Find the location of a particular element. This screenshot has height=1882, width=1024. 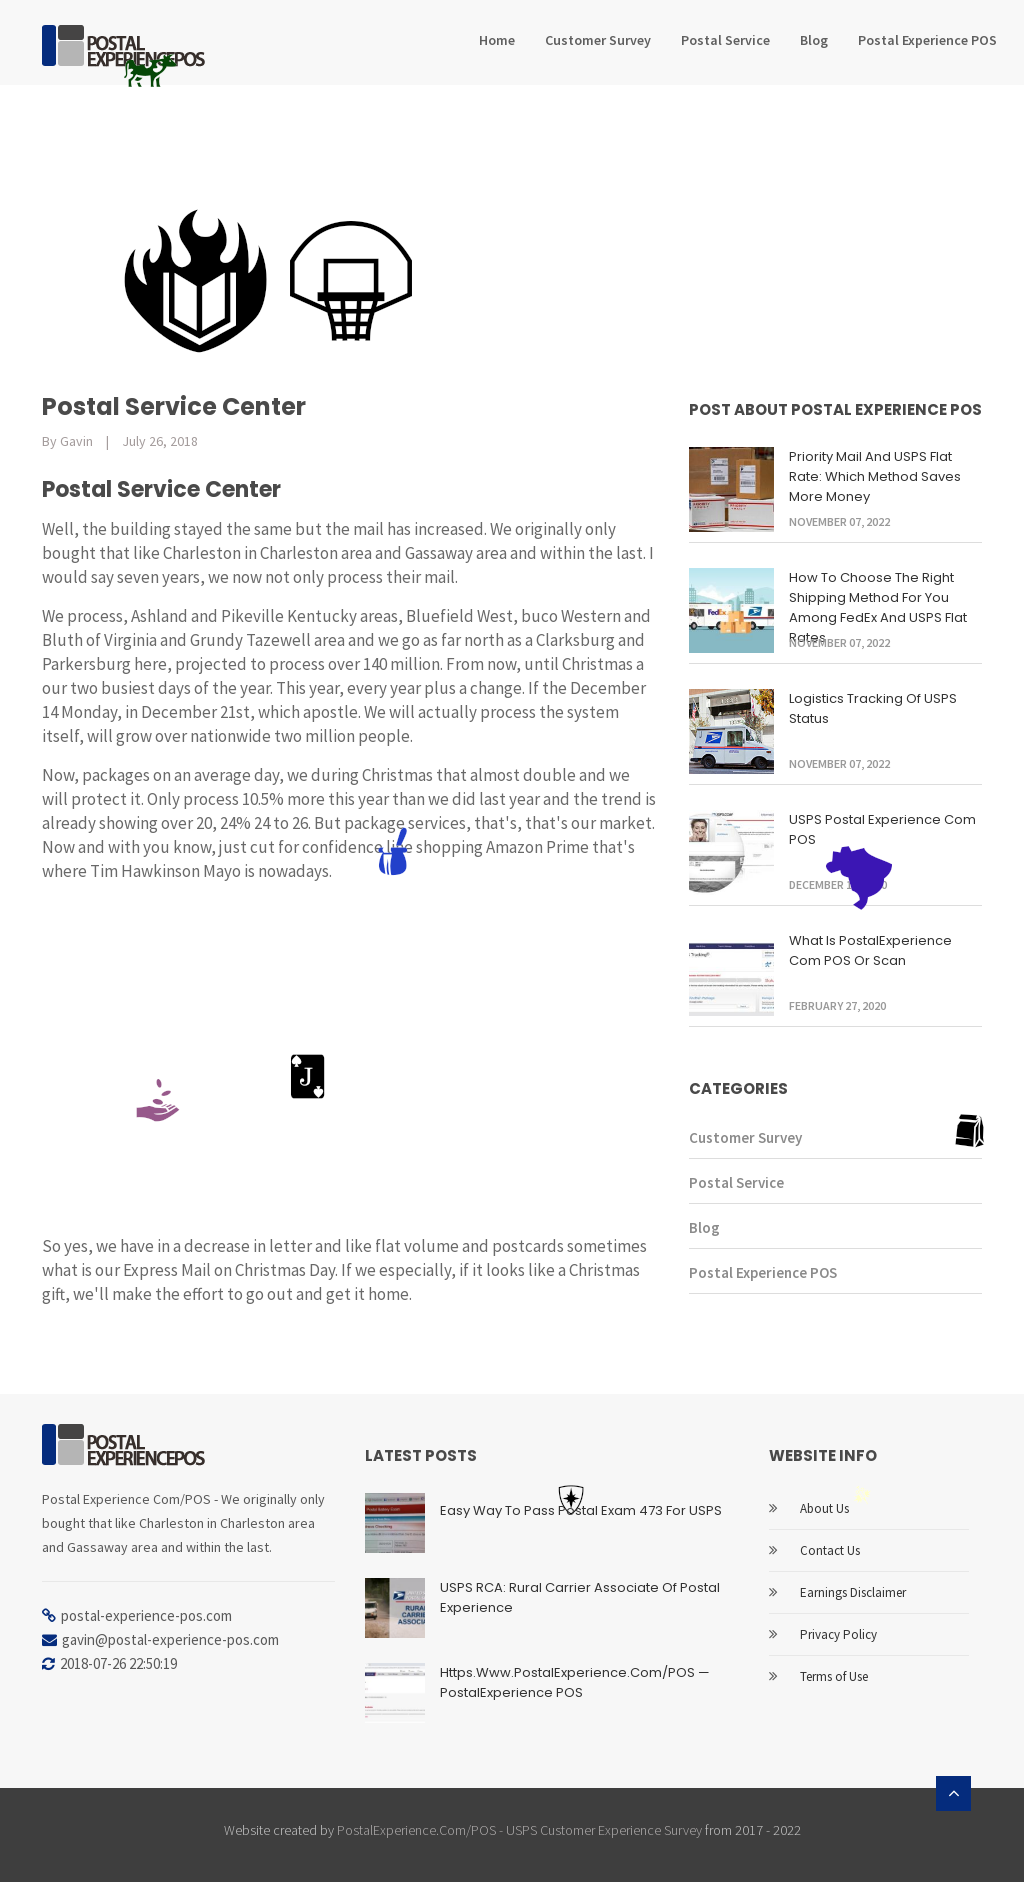

view your takeout or delivery order is located at coordinates (970, 1127).